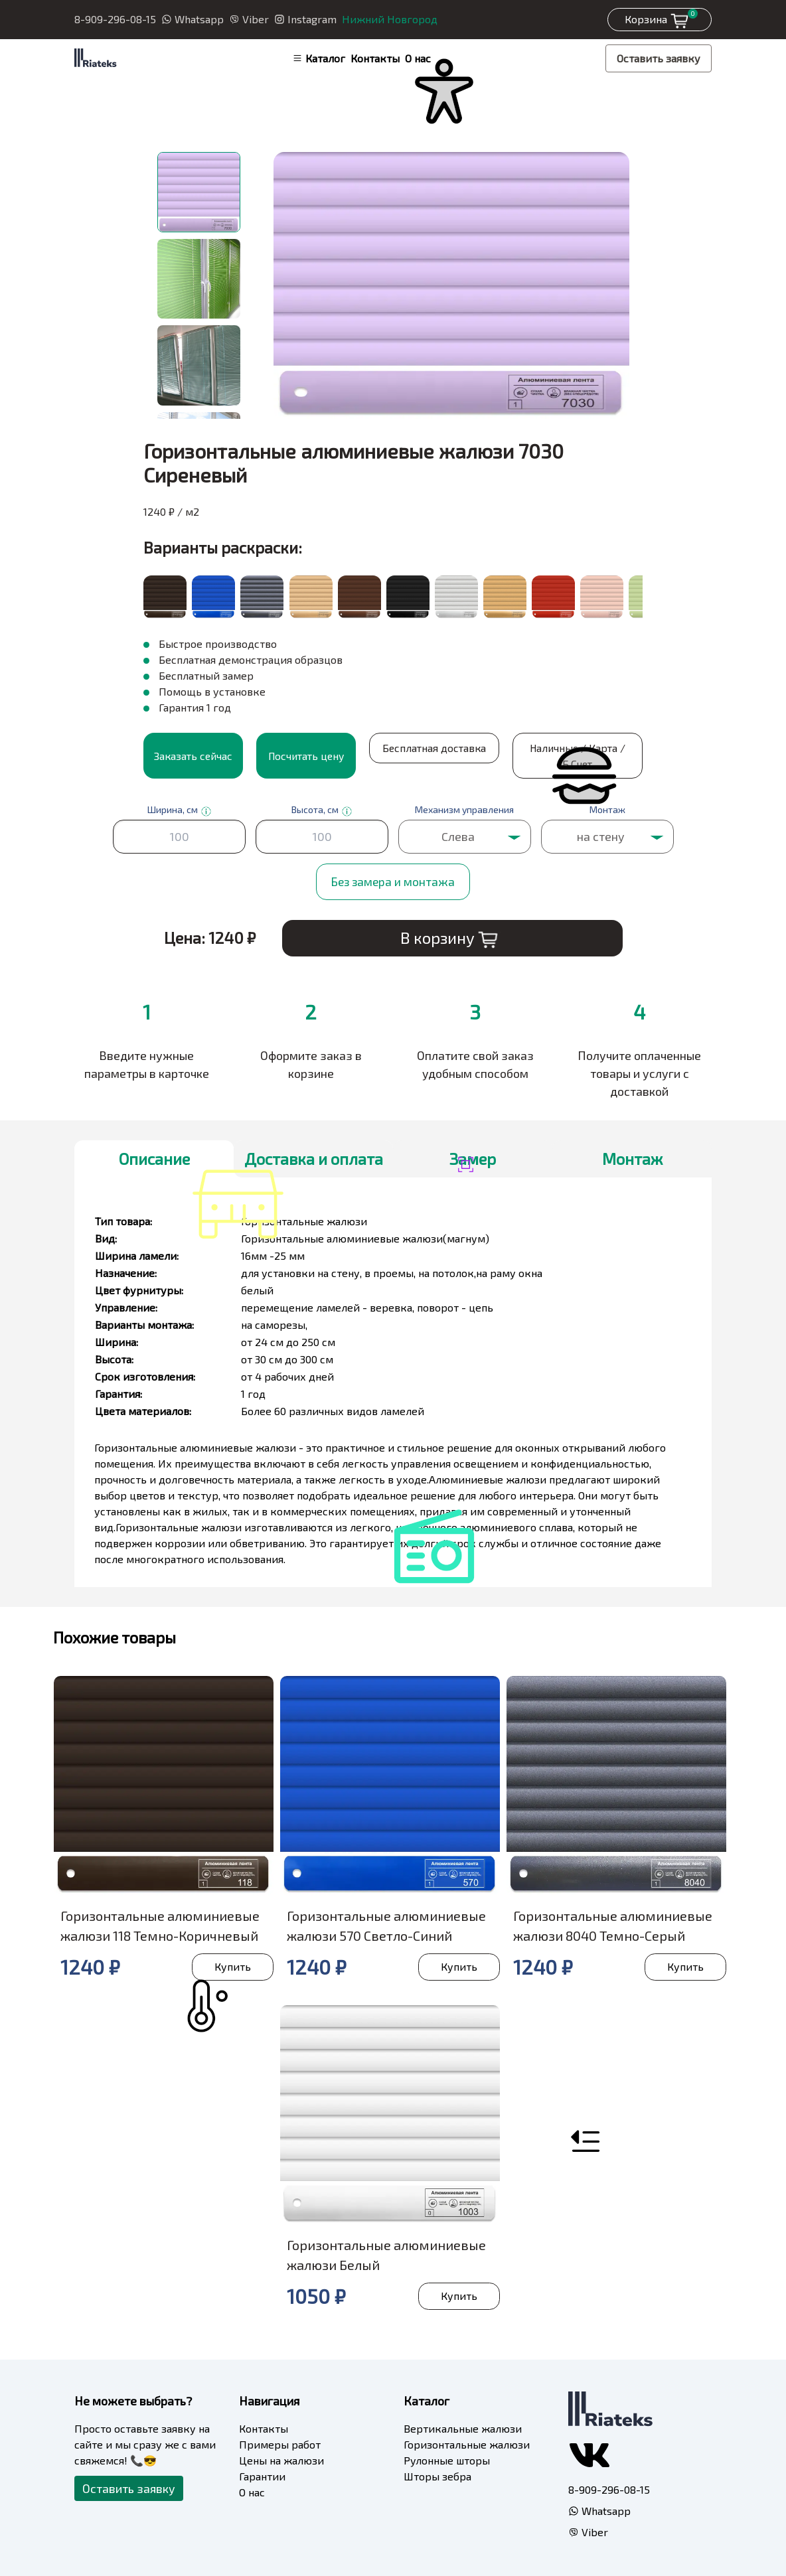 Image resolution: width=786 pixels, height=2576 pixels. Describe the element at coordinates (586, 2141) in the screenshot. I see `decrease text indentation` at that location.